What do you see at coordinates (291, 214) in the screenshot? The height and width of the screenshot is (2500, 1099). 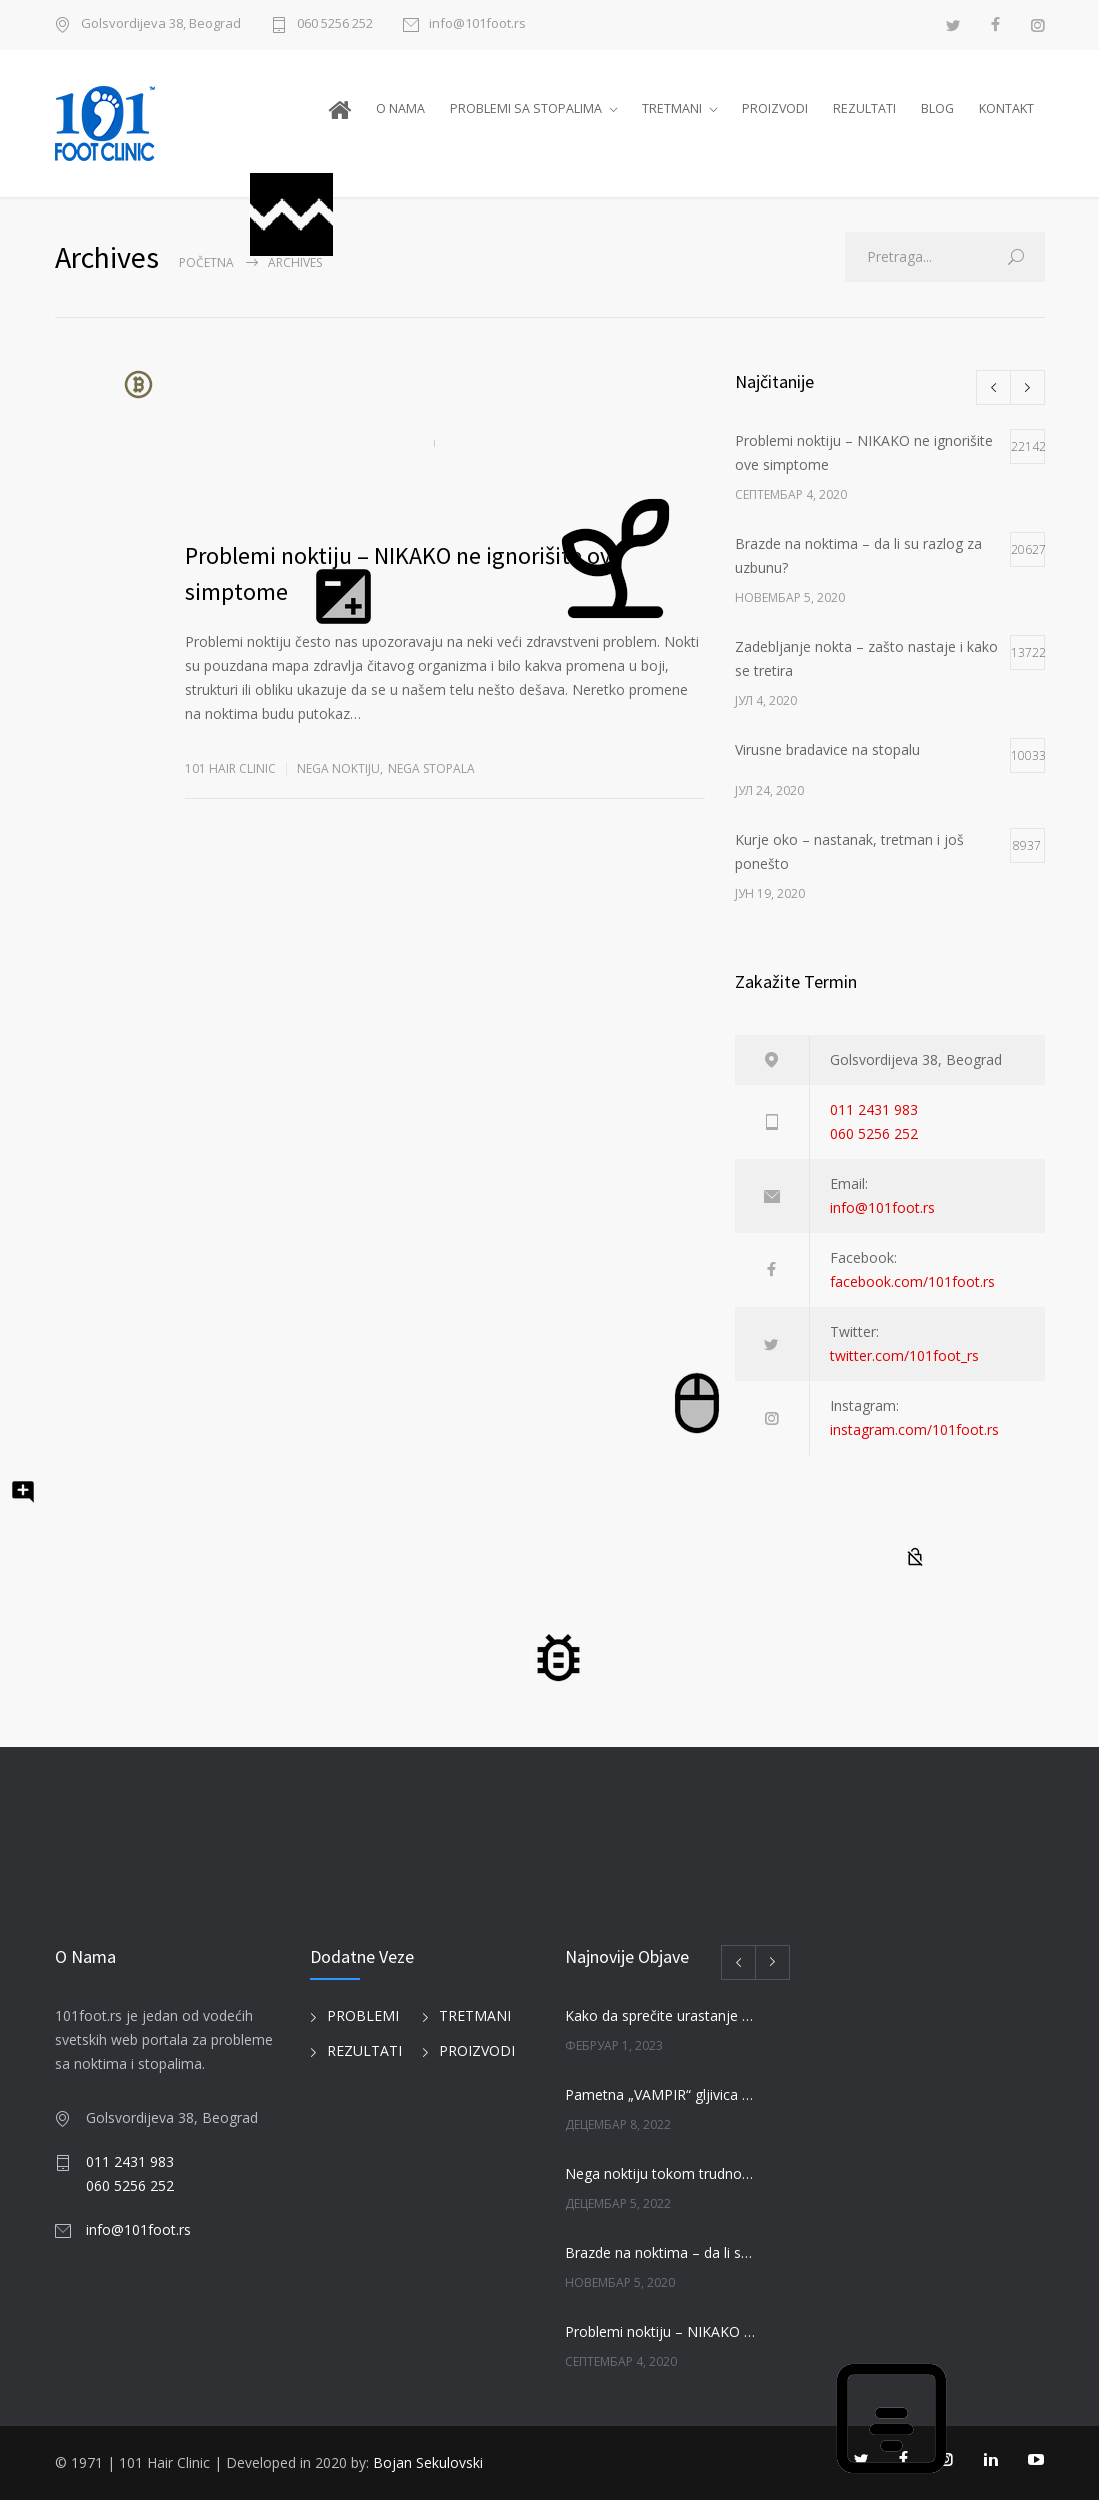 I see `indicates image failed to load` at bounding box center [291, 214].